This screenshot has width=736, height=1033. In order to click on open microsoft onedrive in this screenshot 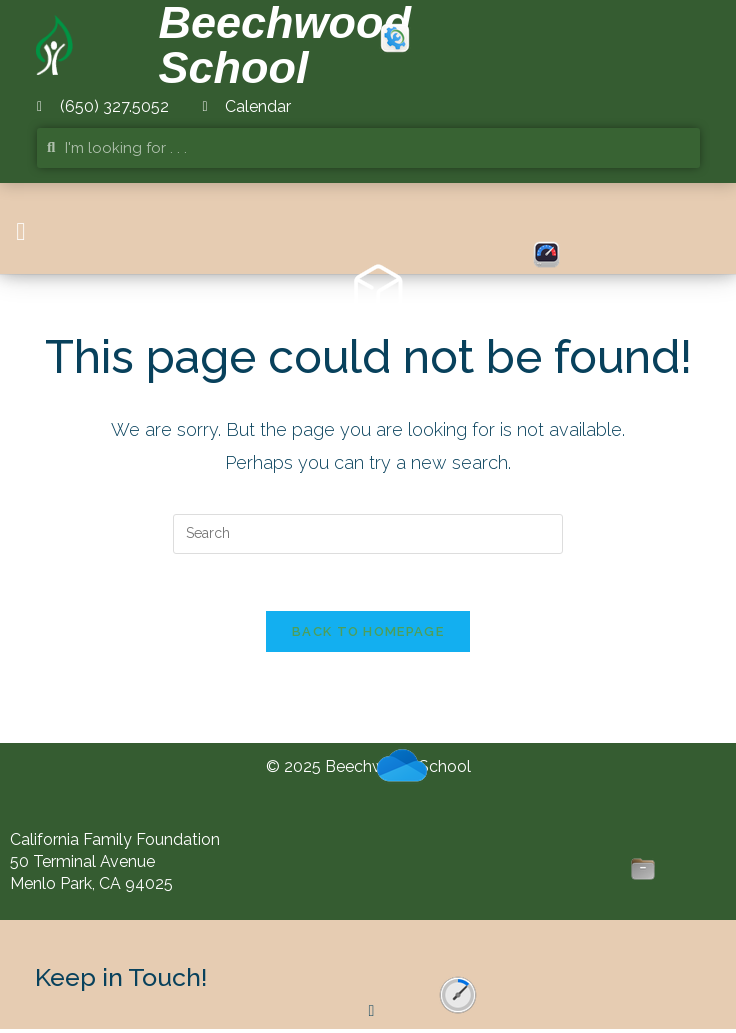, I will do `click(402, 765)`.